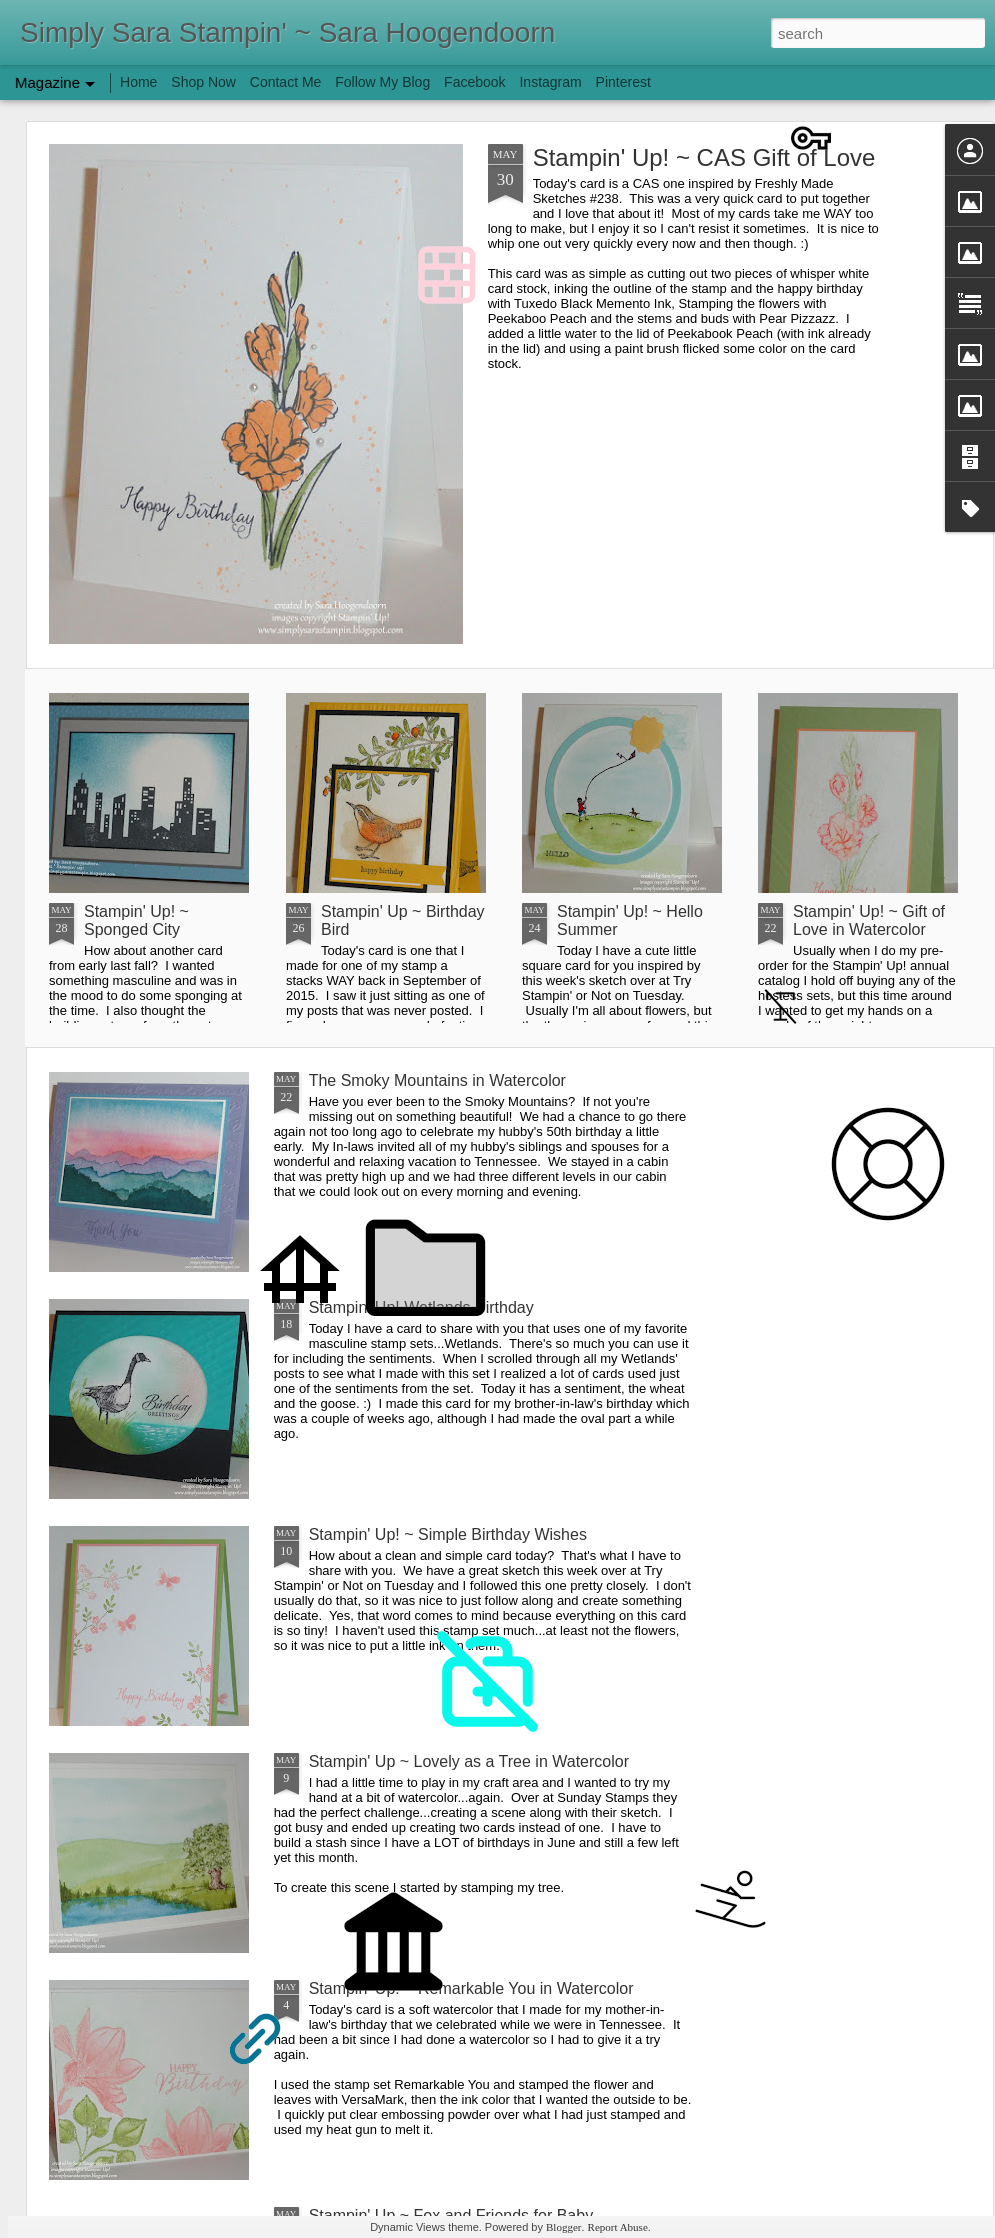 This screenshot has width=995, height=2238. Describe the element at coordinates (255, 2039) in the screenshot. I see `copy or share a link` at that location.